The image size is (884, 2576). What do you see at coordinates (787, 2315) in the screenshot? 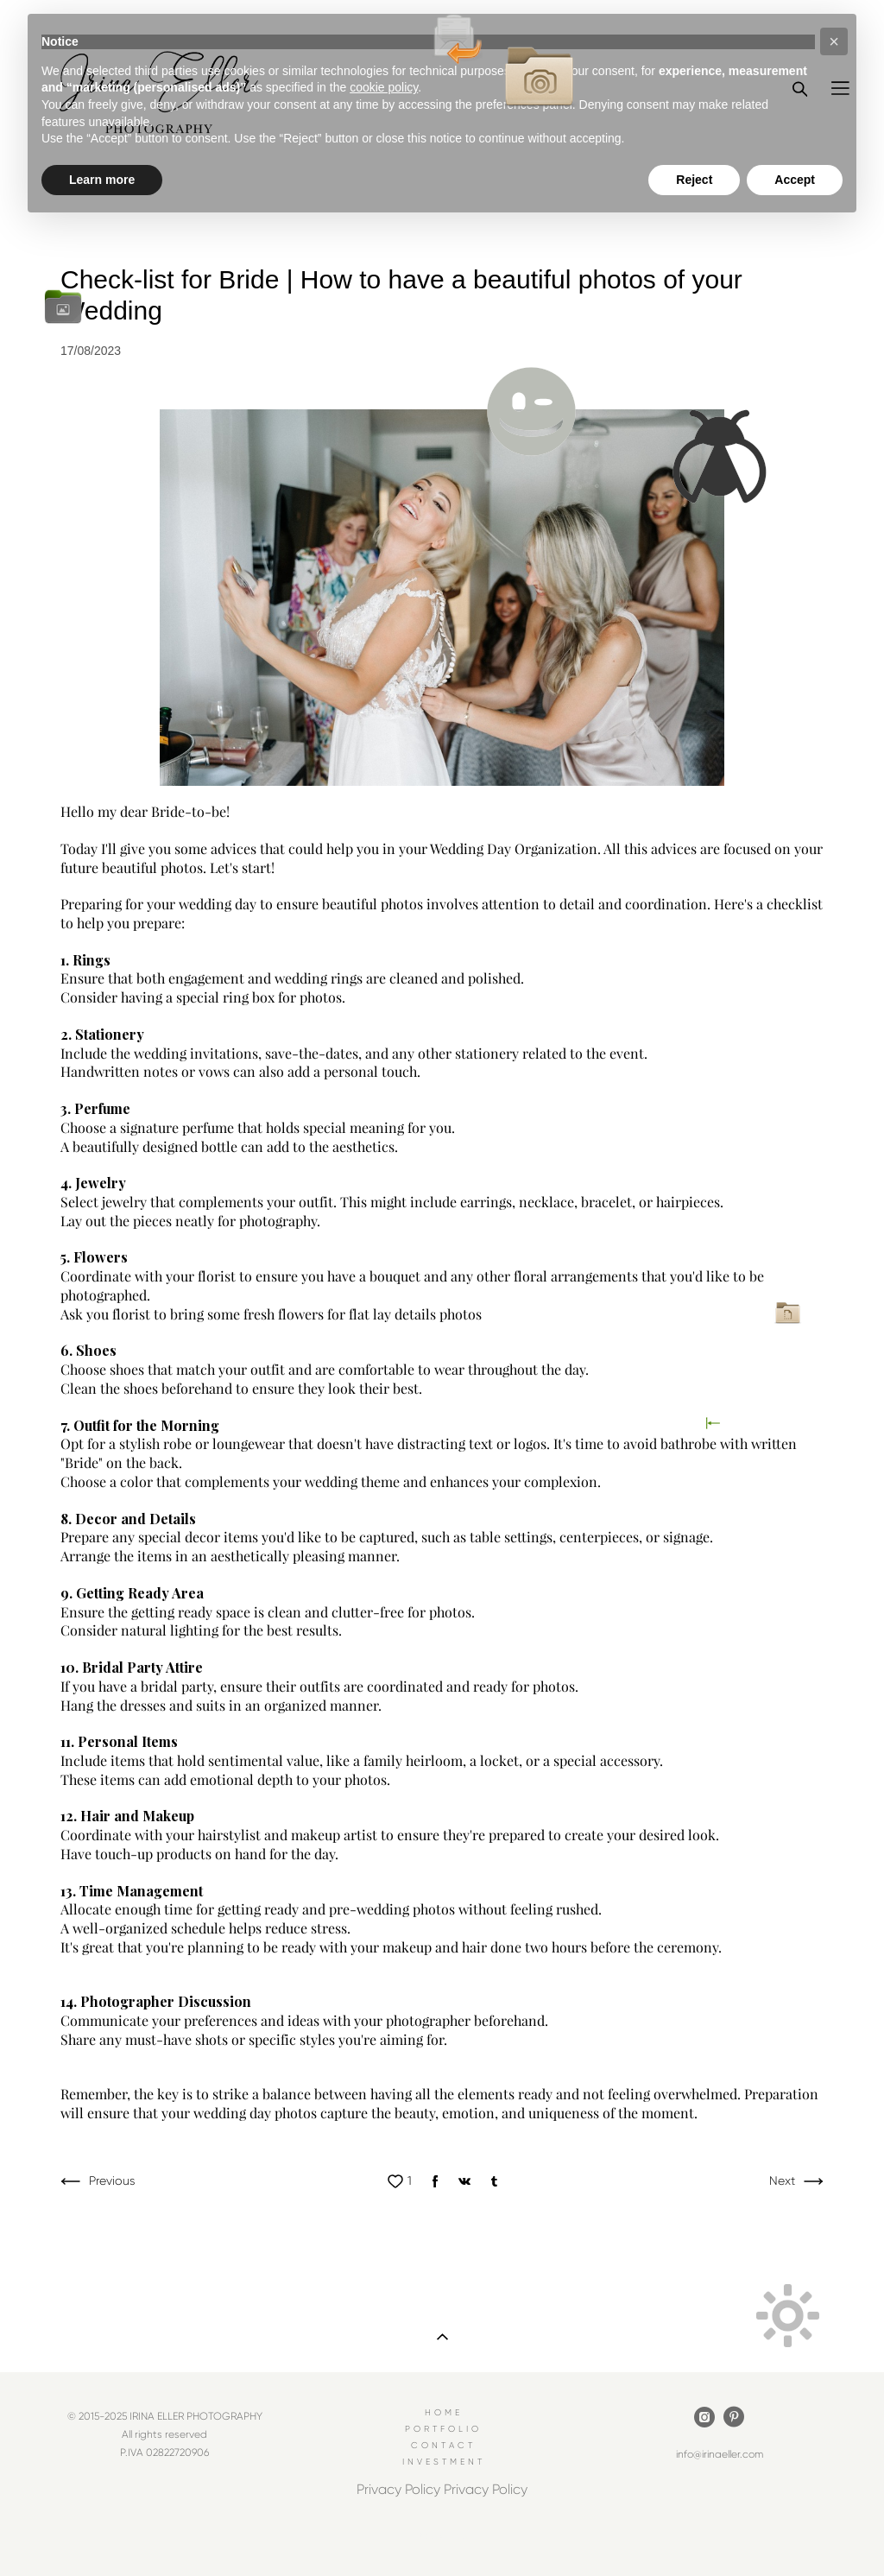
I see `adjust display brightness settings` at bounding box center [787, 2315].